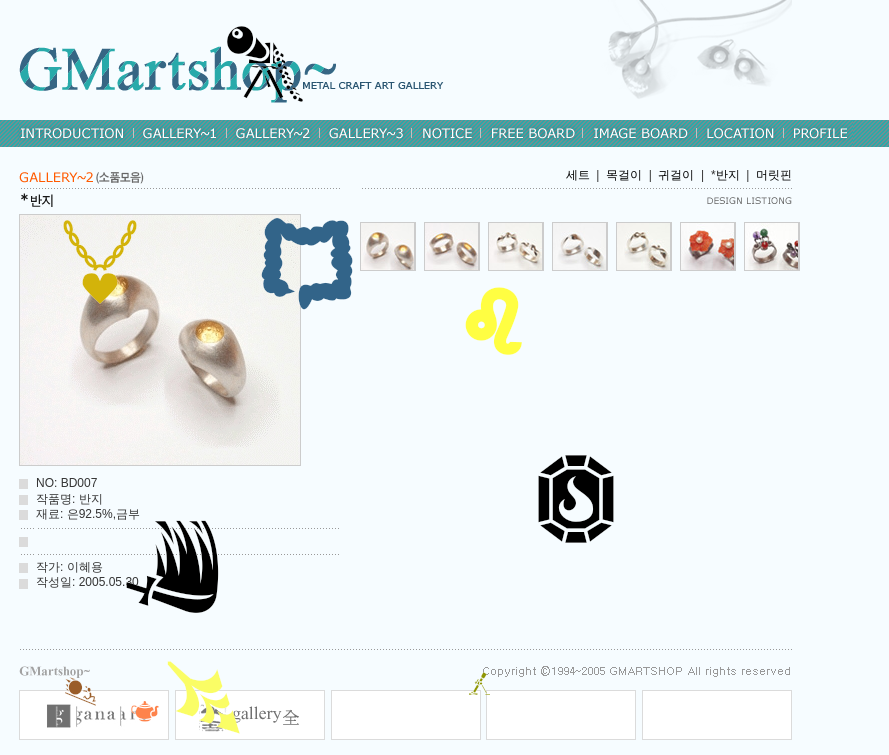 This screenshot has width=889, height=755. What do you see at coordinates (80, 691) in the screenshot?
I see `play boulder dash or similar arcade game` at bounding box center [80, 691].